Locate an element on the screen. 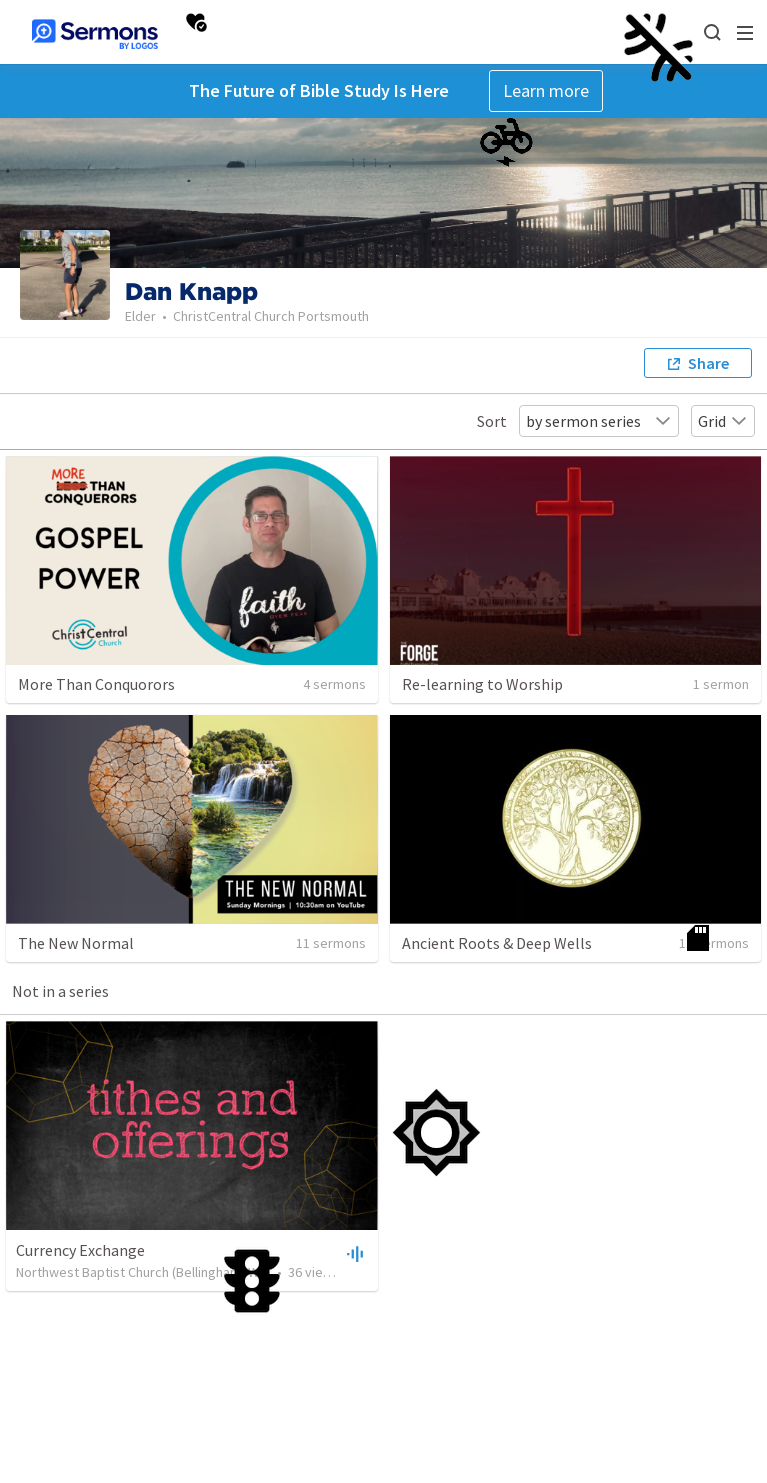 The image size is (767, 1483). view traffic conditions on map is located at coordinates (252, 1281).